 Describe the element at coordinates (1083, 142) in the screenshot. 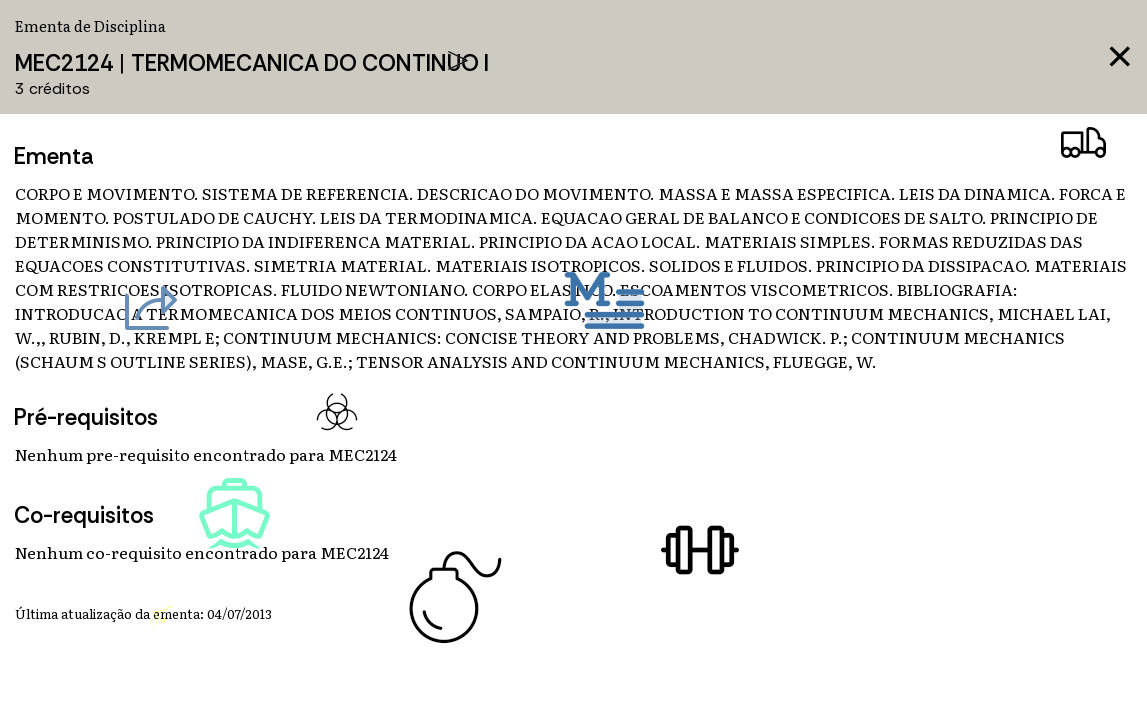

I see `track shipment or delivery status` at that location.